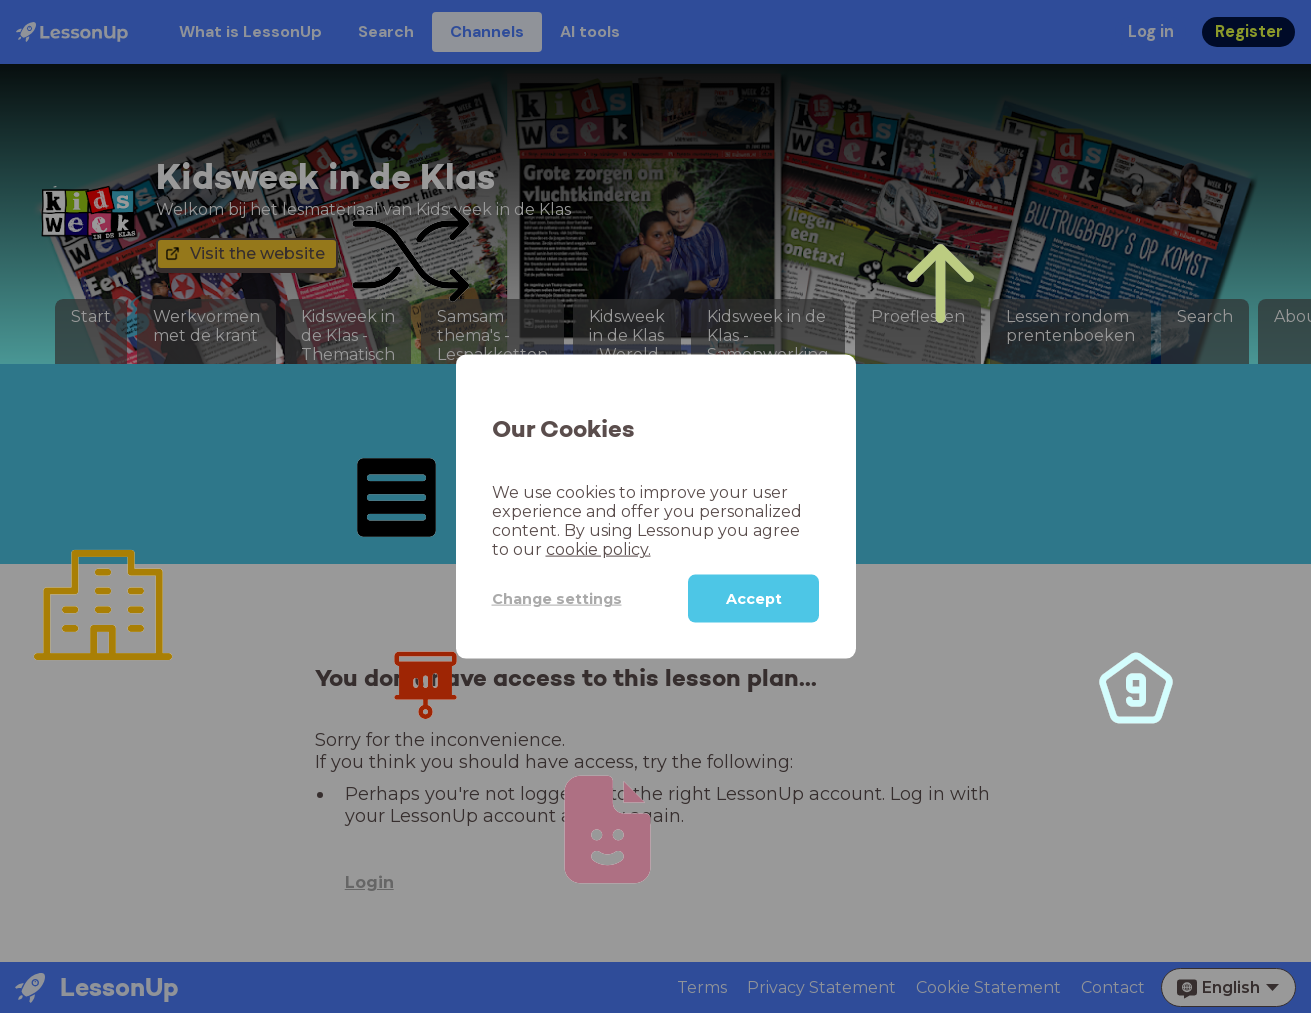 Image resolution: width=1311 pixels, height=1013 pixels. What do you see at coordinates (396, 497) in the screenshot?
I see `view list of items` at bounding box center [396, 497].